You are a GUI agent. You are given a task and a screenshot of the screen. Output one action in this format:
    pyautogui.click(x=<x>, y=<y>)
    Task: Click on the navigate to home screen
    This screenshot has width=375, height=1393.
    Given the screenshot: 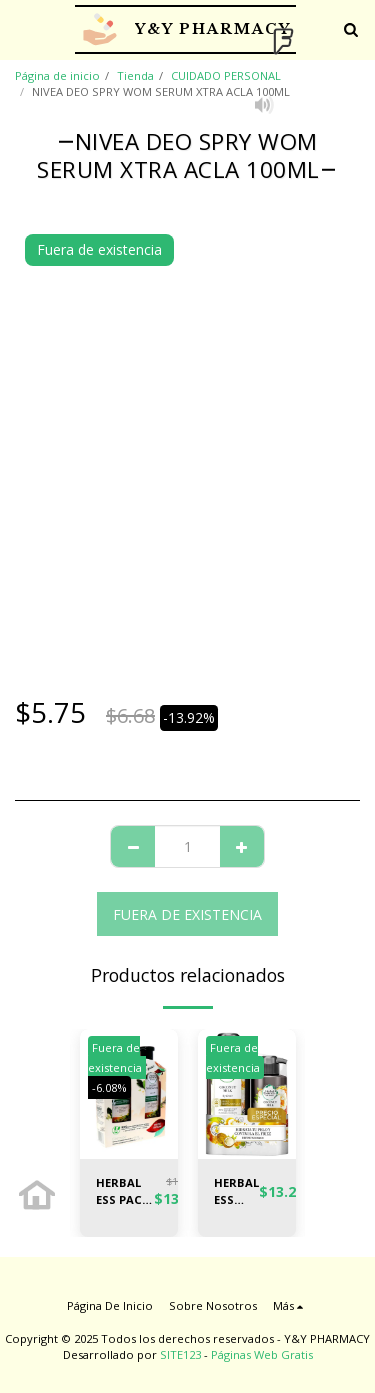 What is the action you would take?
    pyautogui.click(x=37, y=1196)
    